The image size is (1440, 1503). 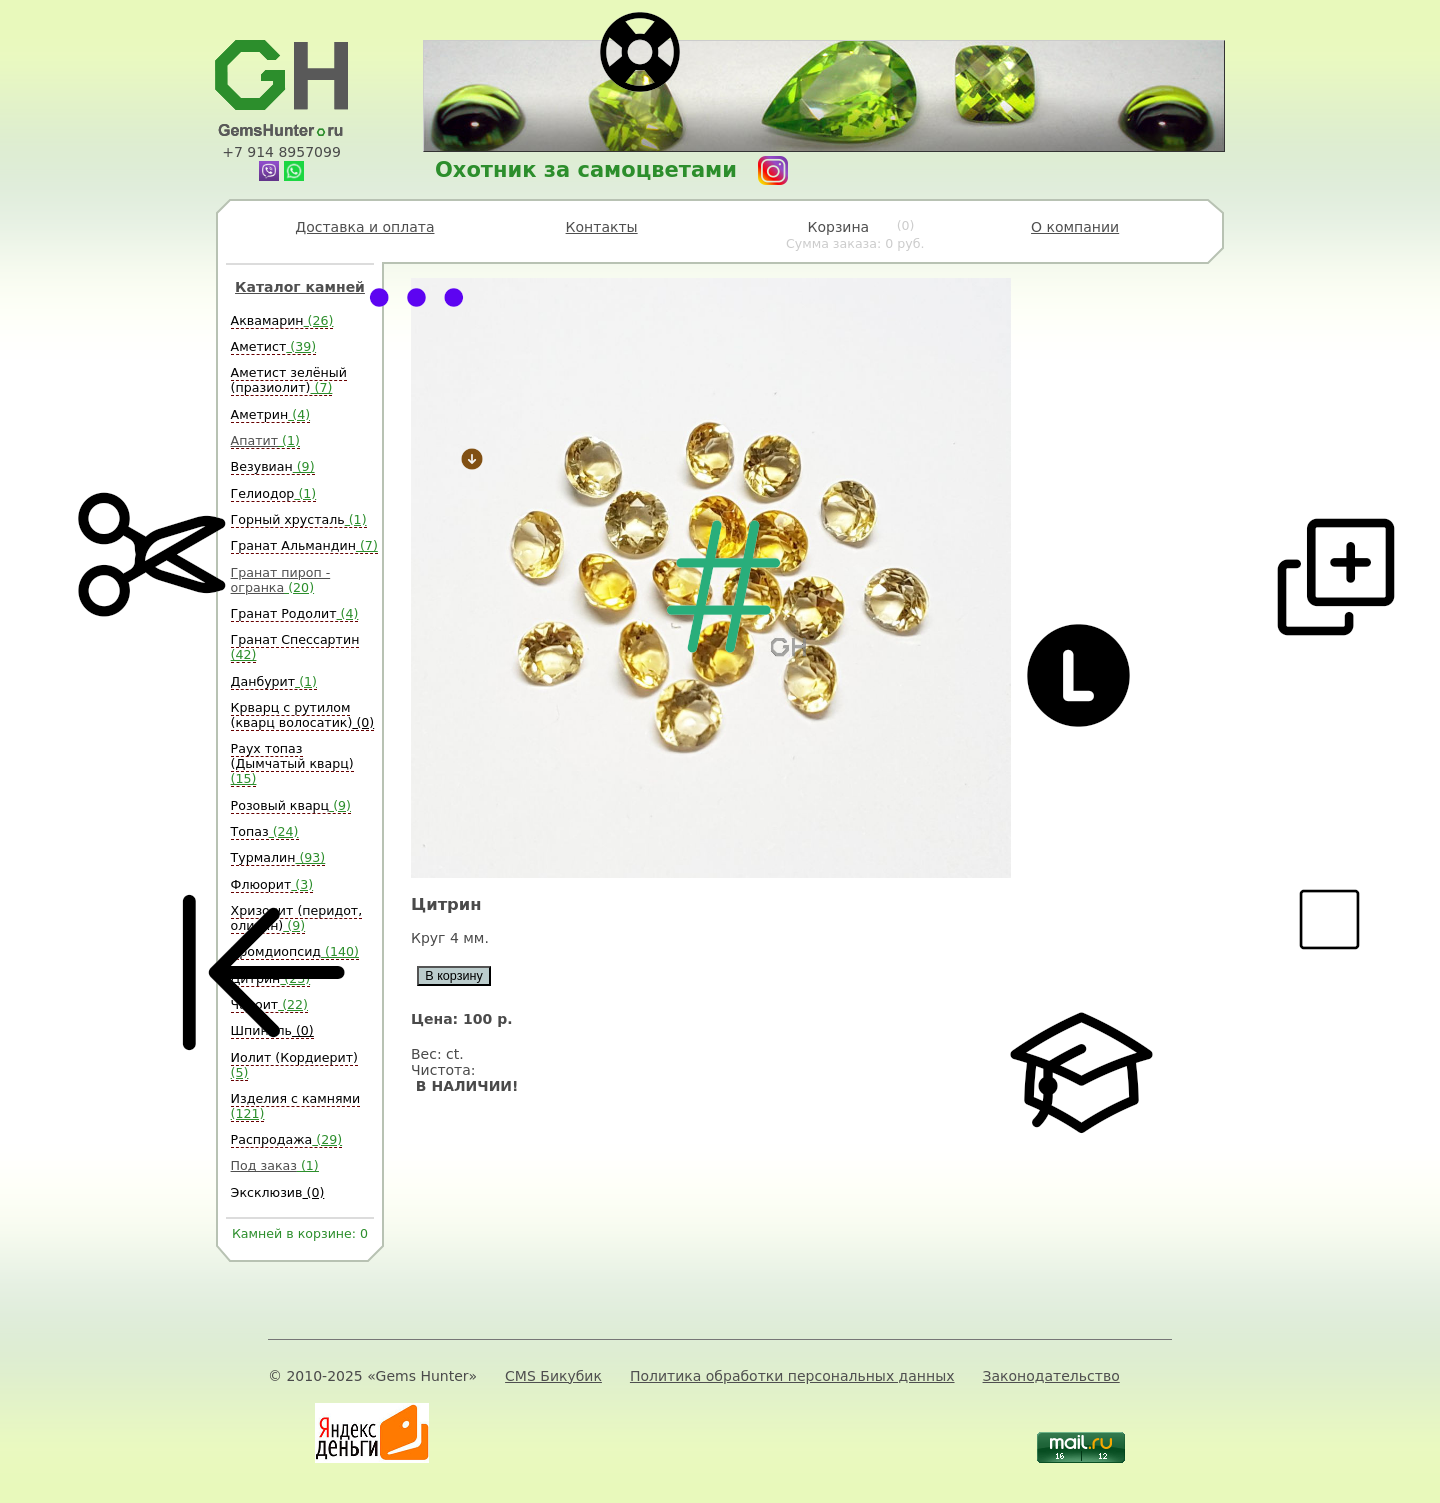 What do you see at coordinates (416, 297) in the screenshot?
I see `view more options` at bounding box center [416, 297].